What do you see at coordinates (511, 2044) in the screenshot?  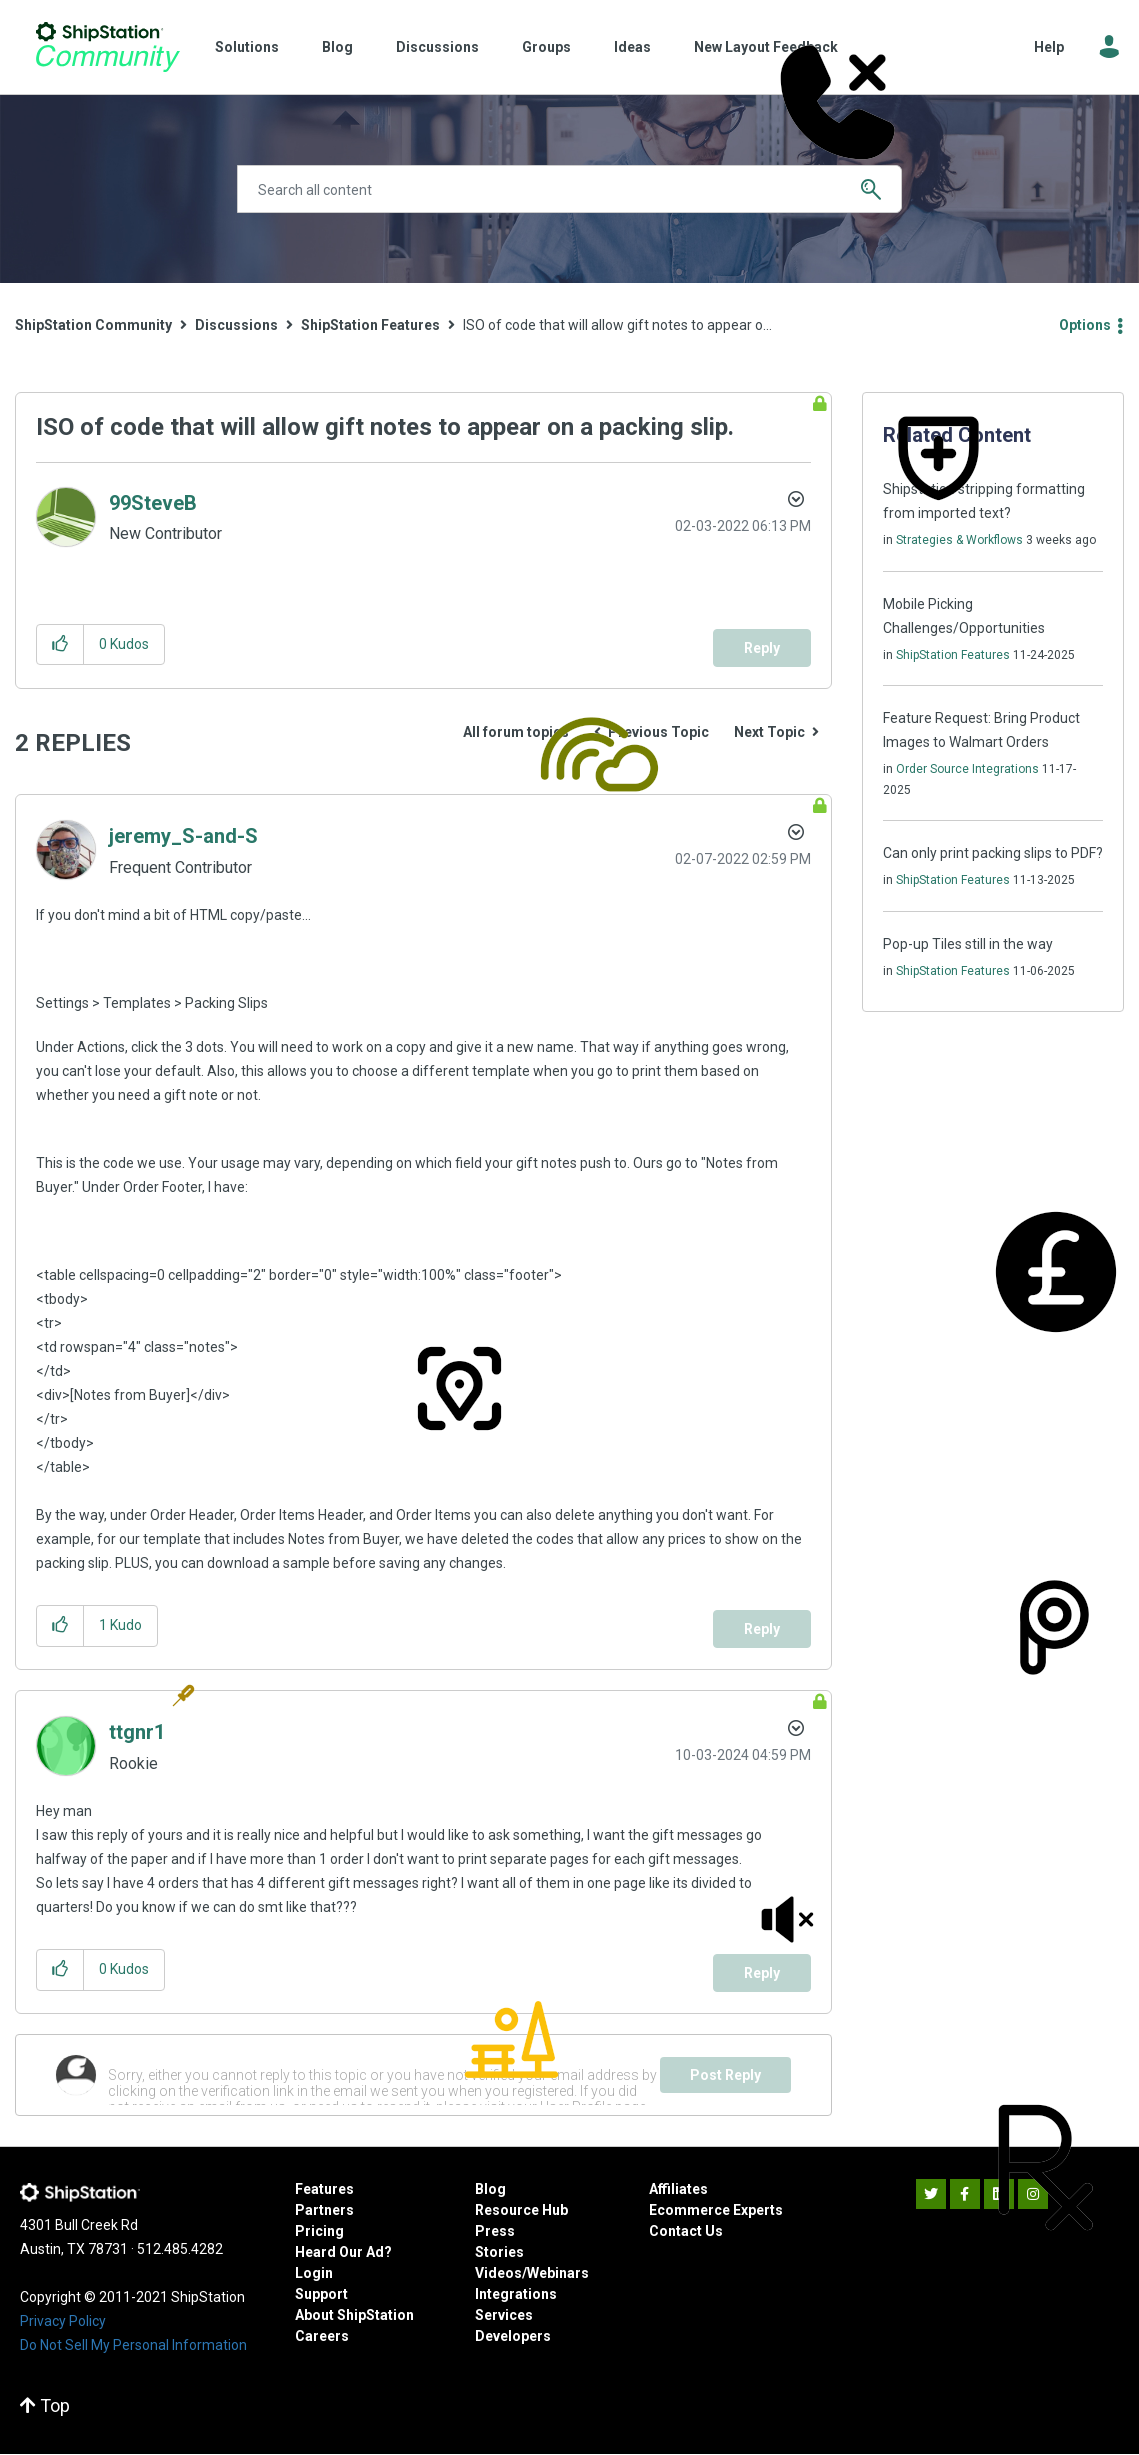 I see `view nearby parks or green spaces` at bounding box center [511, 2044].